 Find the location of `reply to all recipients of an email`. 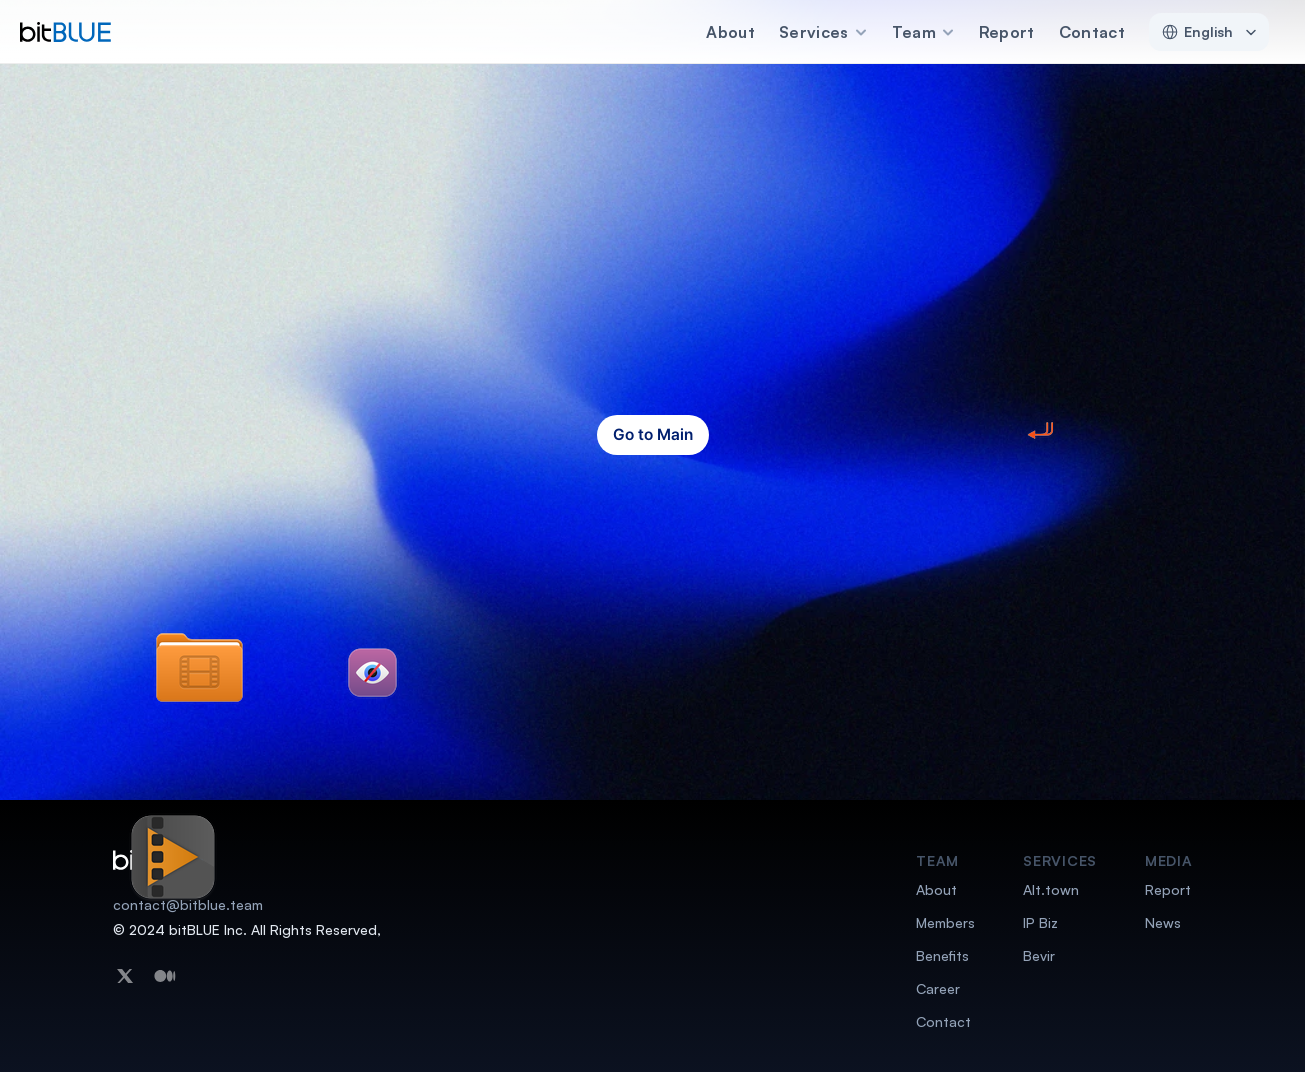

reply to all recipients of an email is located at coordinates (1040, 429).